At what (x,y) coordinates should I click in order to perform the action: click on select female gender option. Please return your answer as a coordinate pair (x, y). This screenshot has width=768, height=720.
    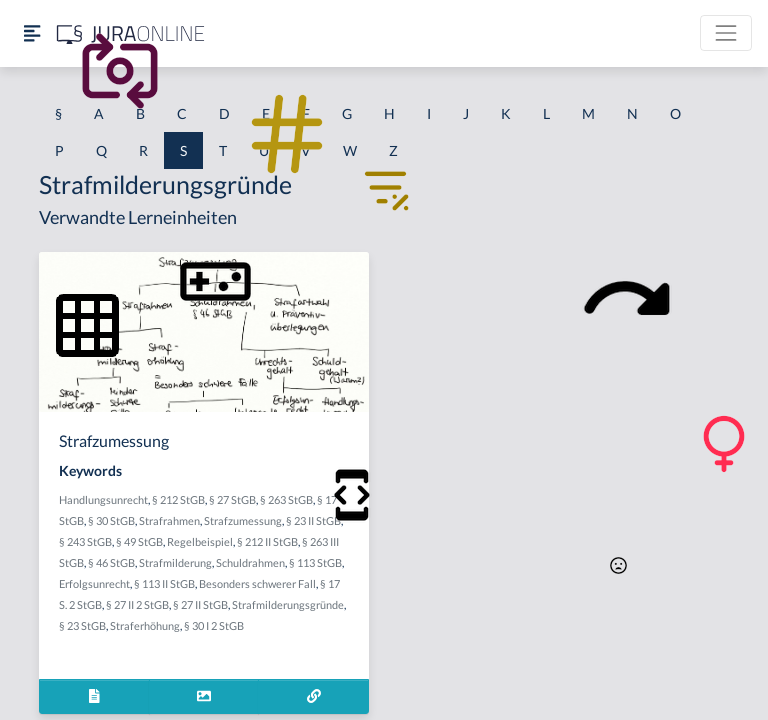
    Looking at the image, I should click on (724, 444).